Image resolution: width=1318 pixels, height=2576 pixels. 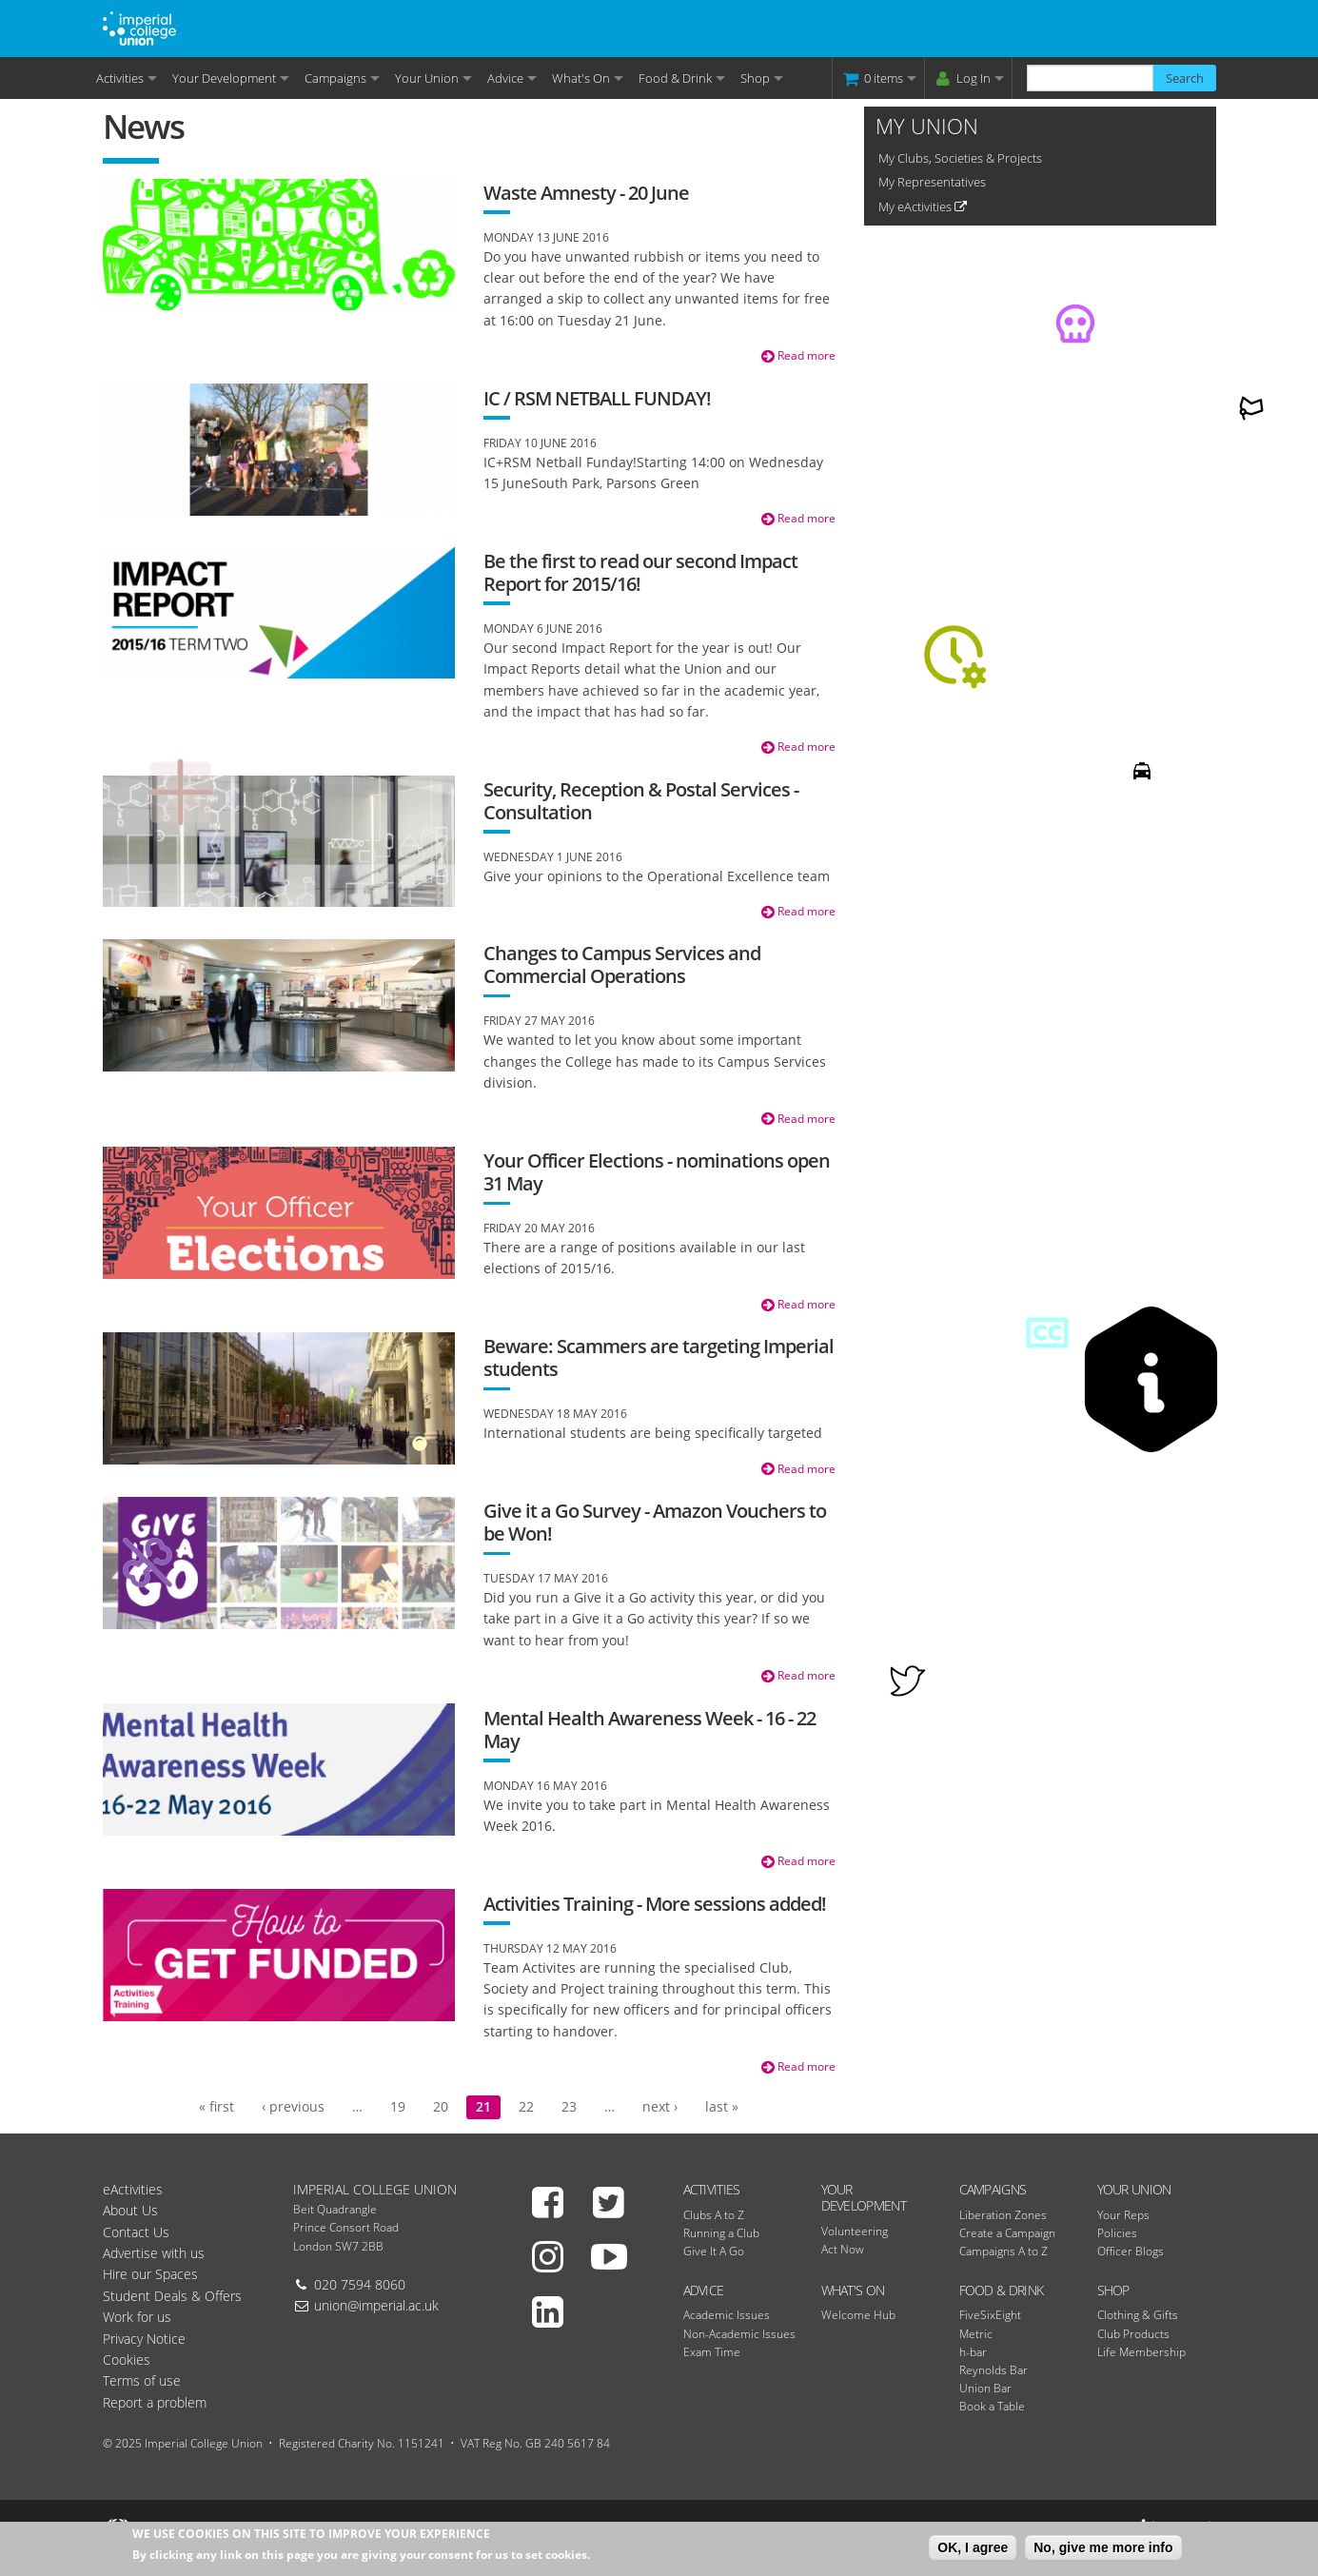 What do you see at coordinates (1142, 771) in the screenshot?
I see `request a taxi or rideshare` at bounding box center [1142, 771].